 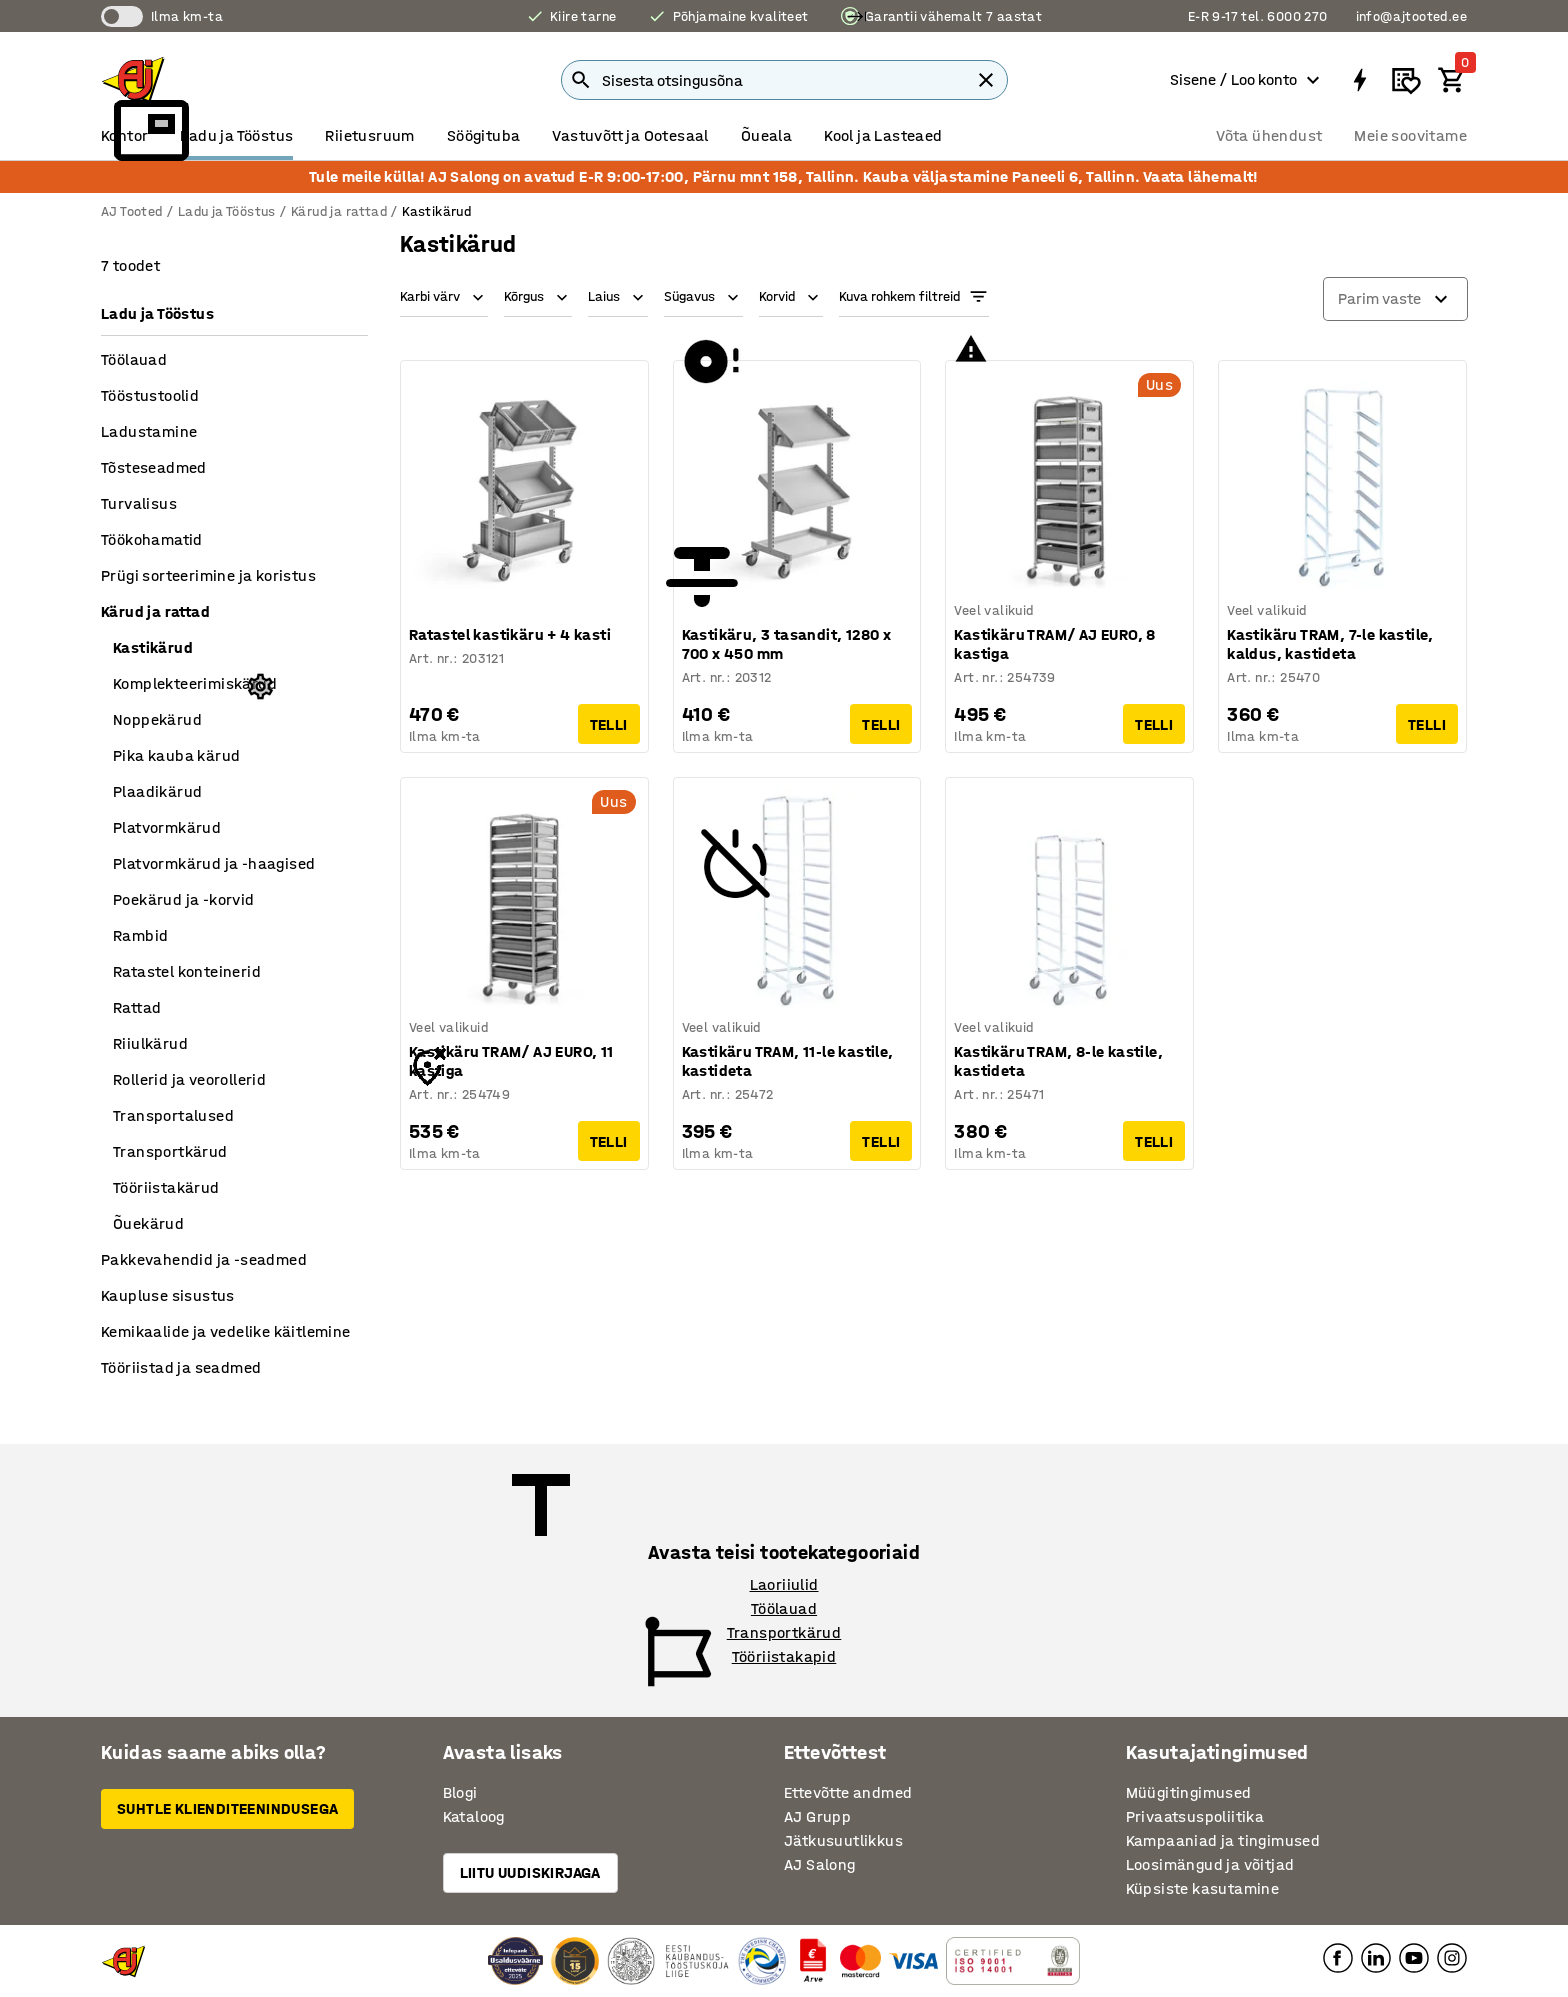 I want to click on enable picture-in-picture mode, so click(x=151, y=130).